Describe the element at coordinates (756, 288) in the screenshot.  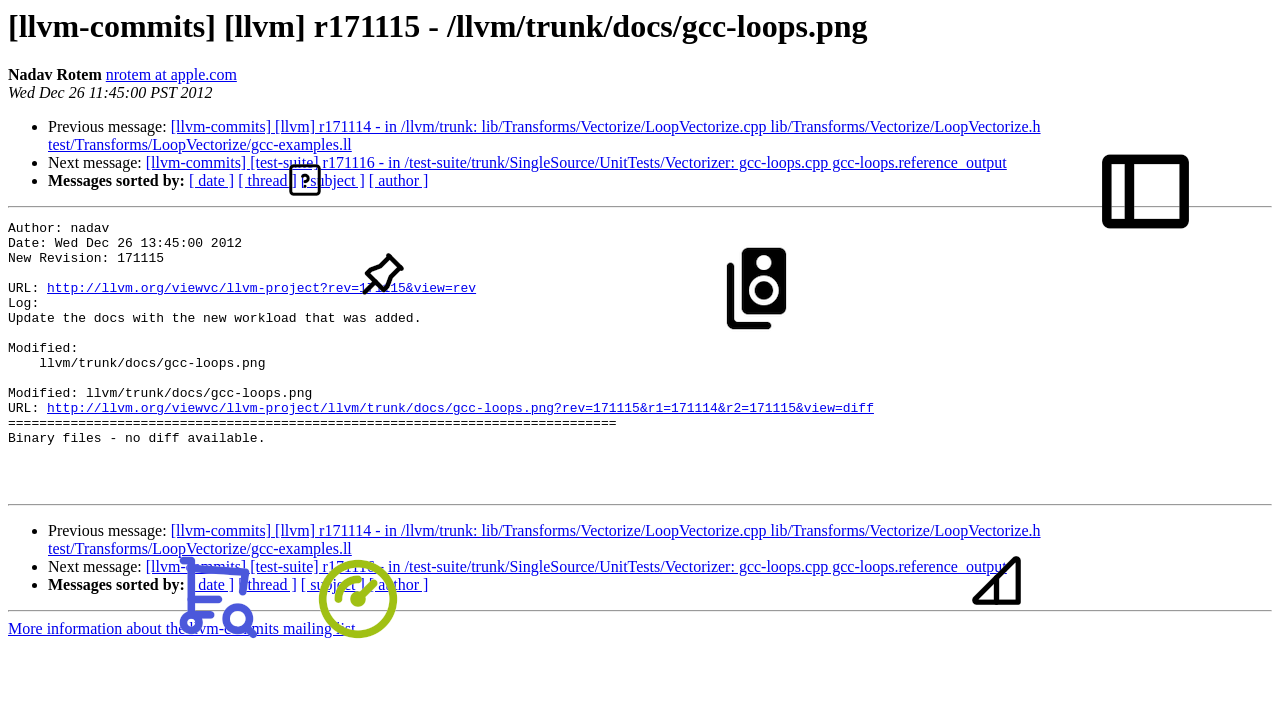
I see `access speaker group settings` at that location.